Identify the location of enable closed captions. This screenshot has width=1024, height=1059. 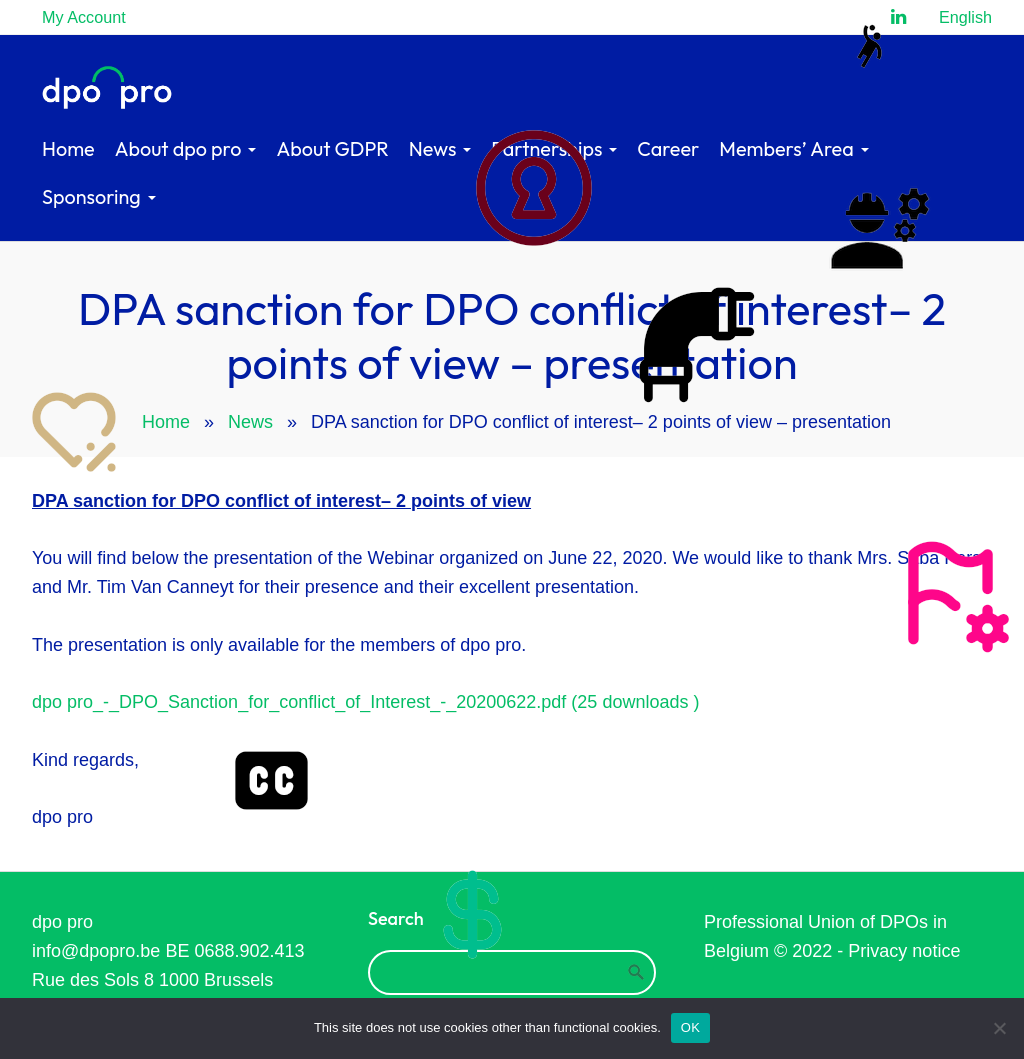
(271, 780).